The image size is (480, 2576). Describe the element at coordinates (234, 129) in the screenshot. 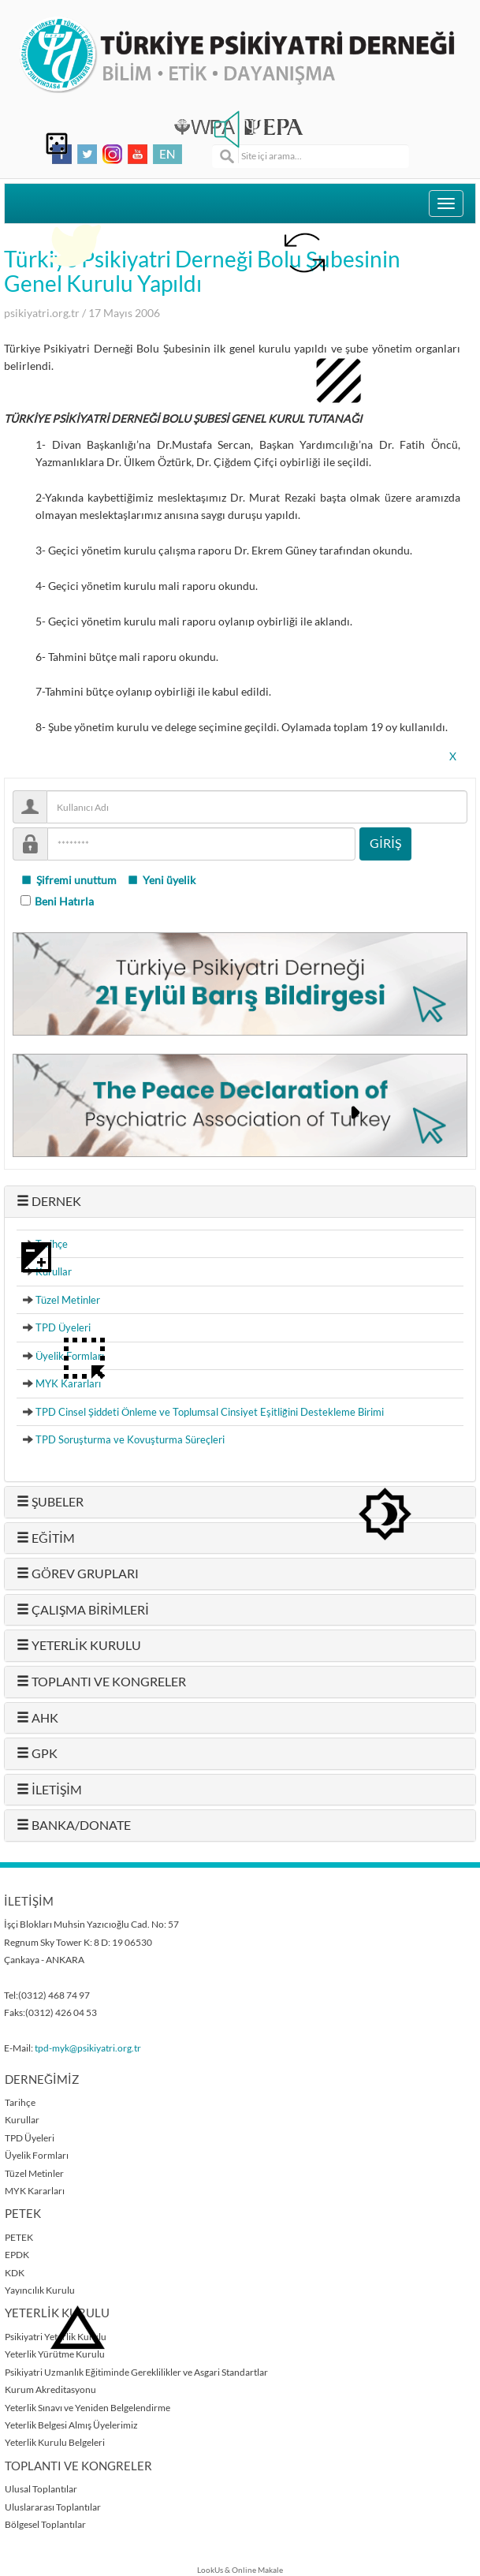

I see `speaker with no audio output` at that location.